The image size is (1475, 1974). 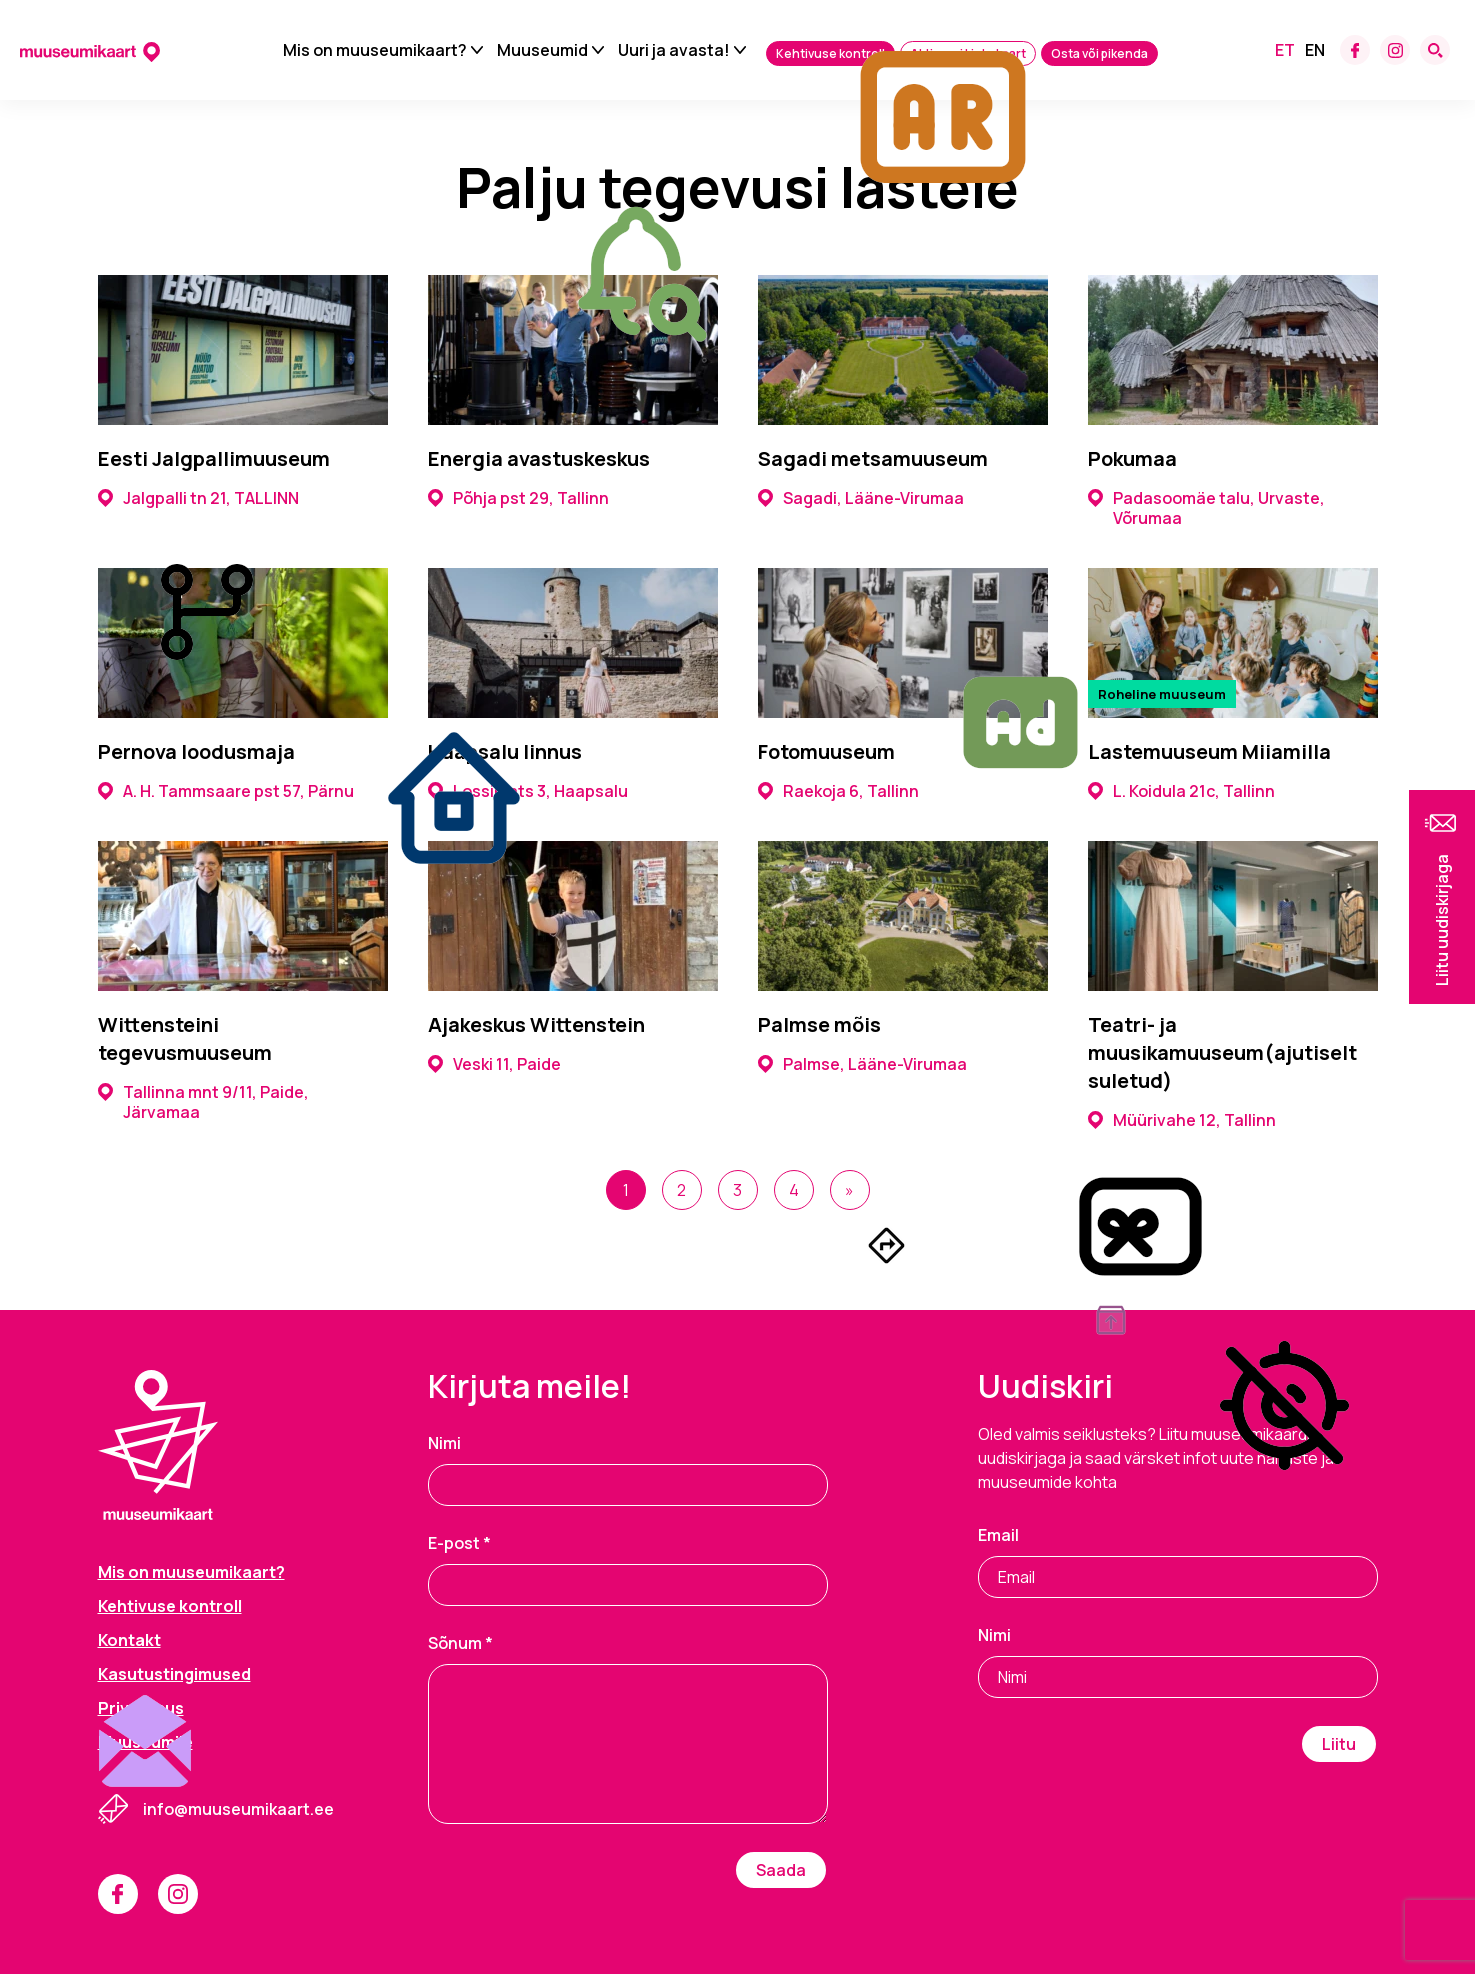 What do you see at coordinates (201, 612) in the screenshot?
I see `create a new branch in version control` at bounding box center [201, 612].